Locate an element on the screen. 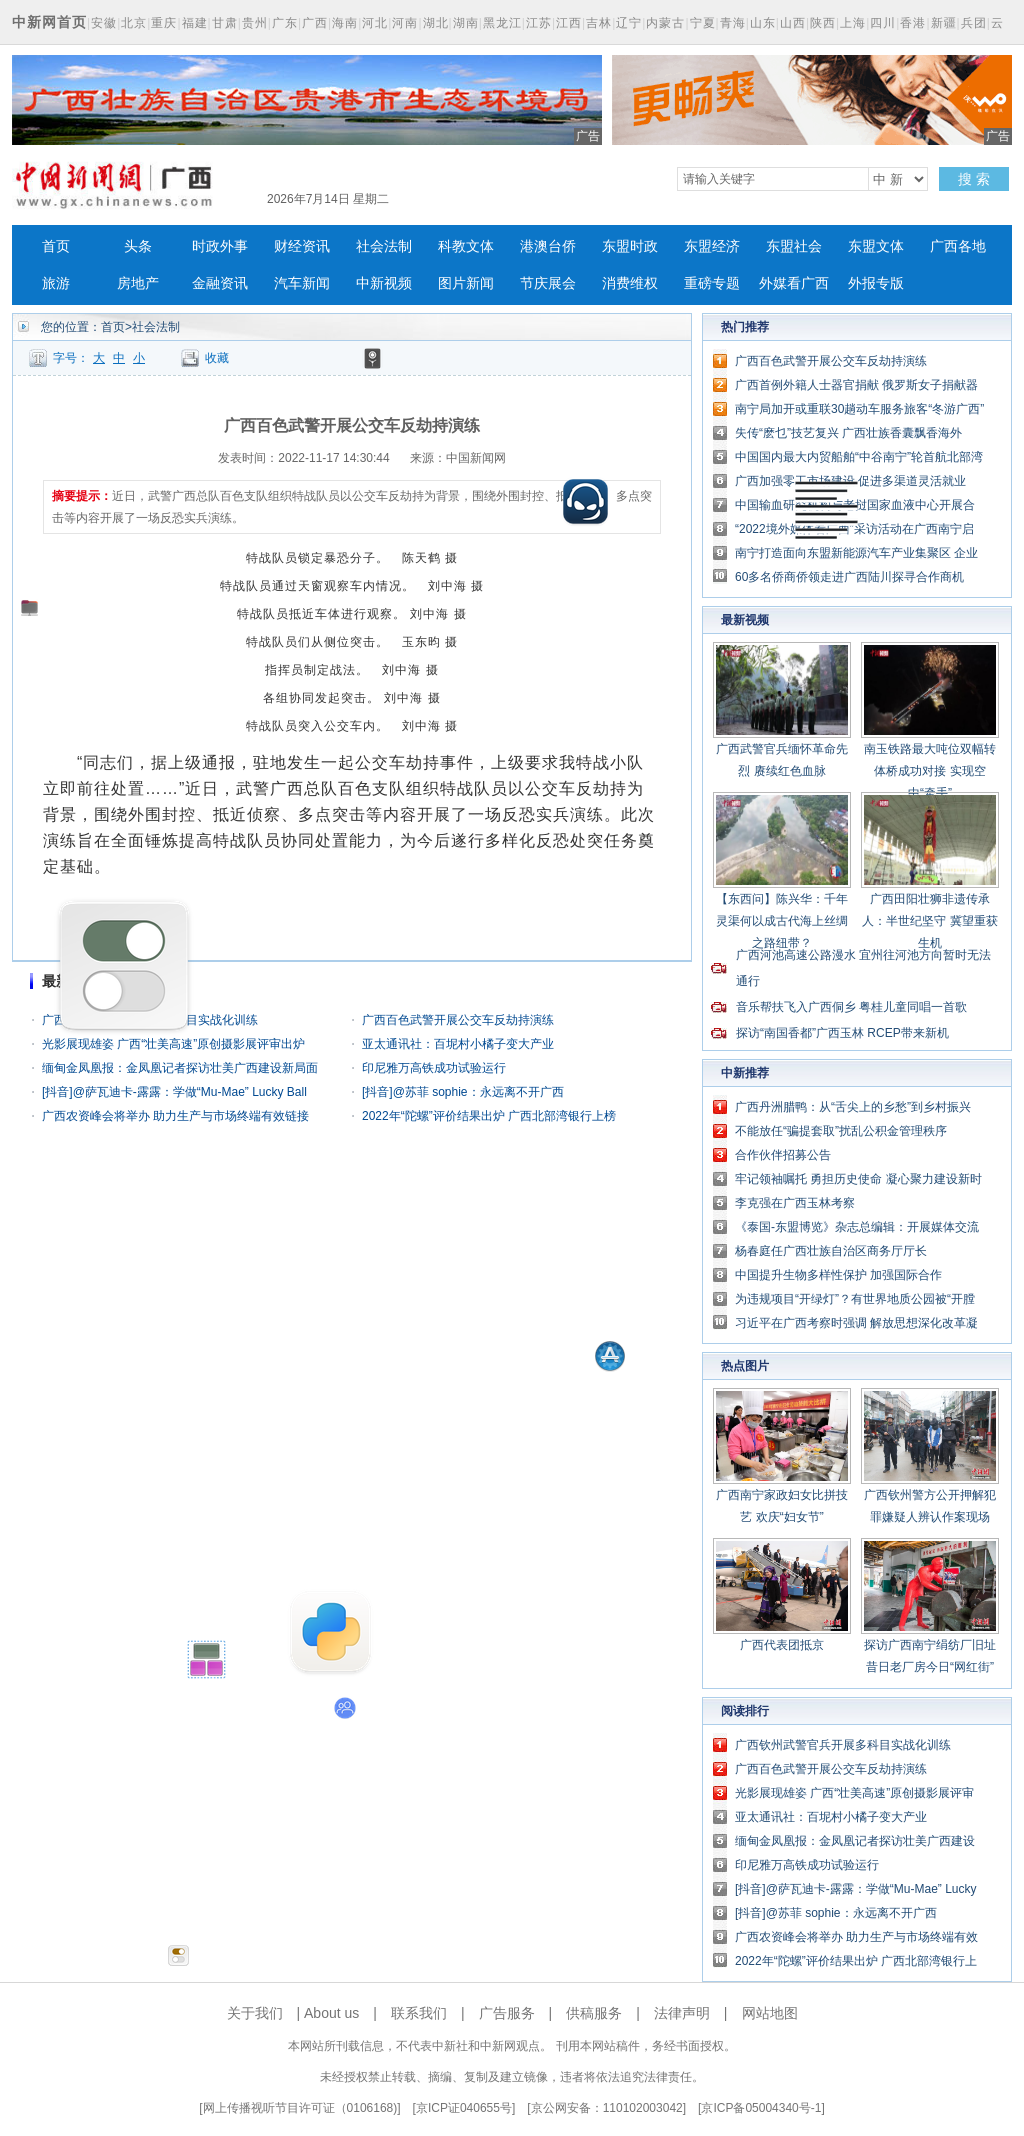 This screenshot has height=2136, width=1024. open TeamSpeak voice chat app is located at coordinates (585, 501).